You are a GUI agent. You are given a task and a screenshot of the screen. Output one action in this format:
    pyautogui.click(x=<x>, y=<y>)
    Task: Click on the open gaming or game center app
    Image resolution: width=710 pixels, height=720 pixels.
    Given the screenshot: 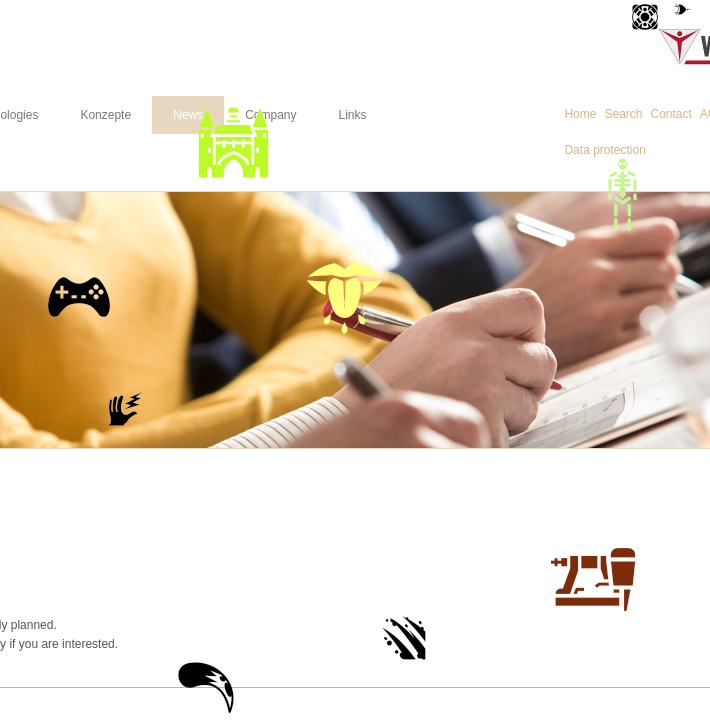 What is the action you would take?
    pyautogui.click(x=79, y=297)
    